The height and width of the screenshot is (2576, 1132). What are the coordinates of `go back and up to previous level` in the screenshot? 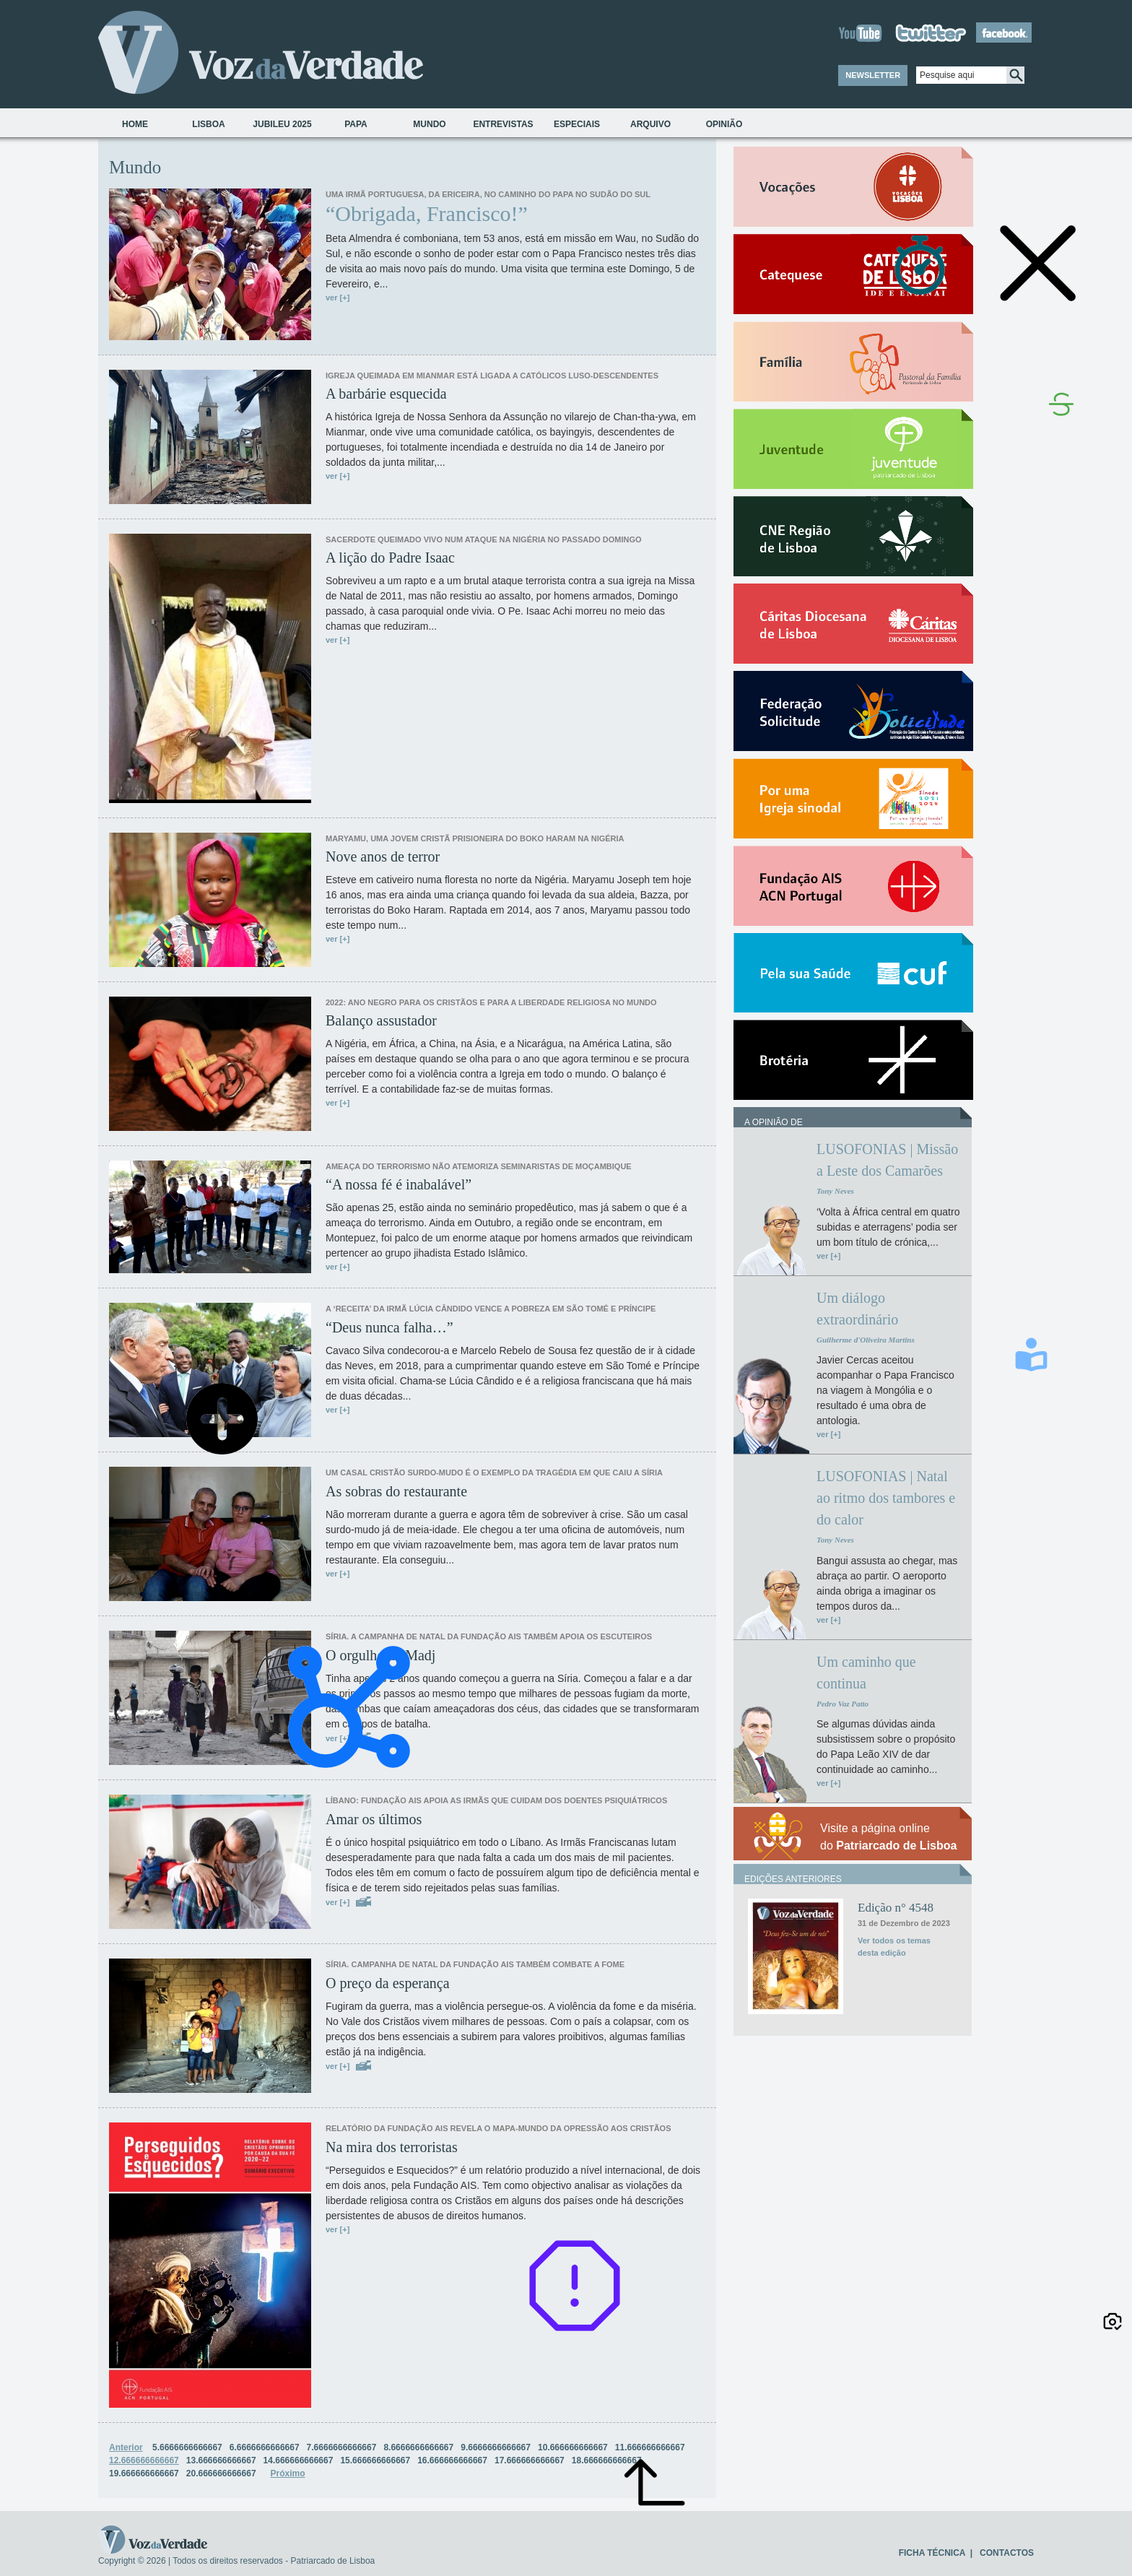 It's located at (652, 2484).